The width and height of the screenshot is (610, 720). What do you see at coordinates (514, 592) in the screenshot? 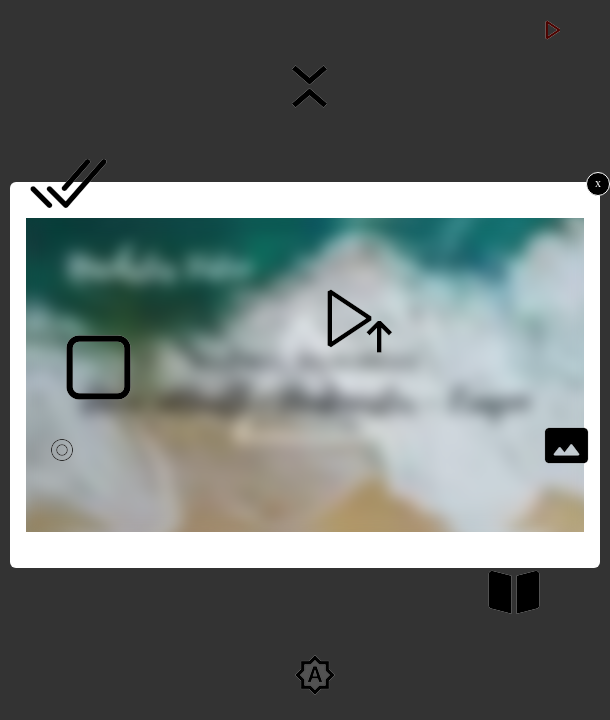
I see `open reading mode or e-reader` at bounding box center [514, 592].